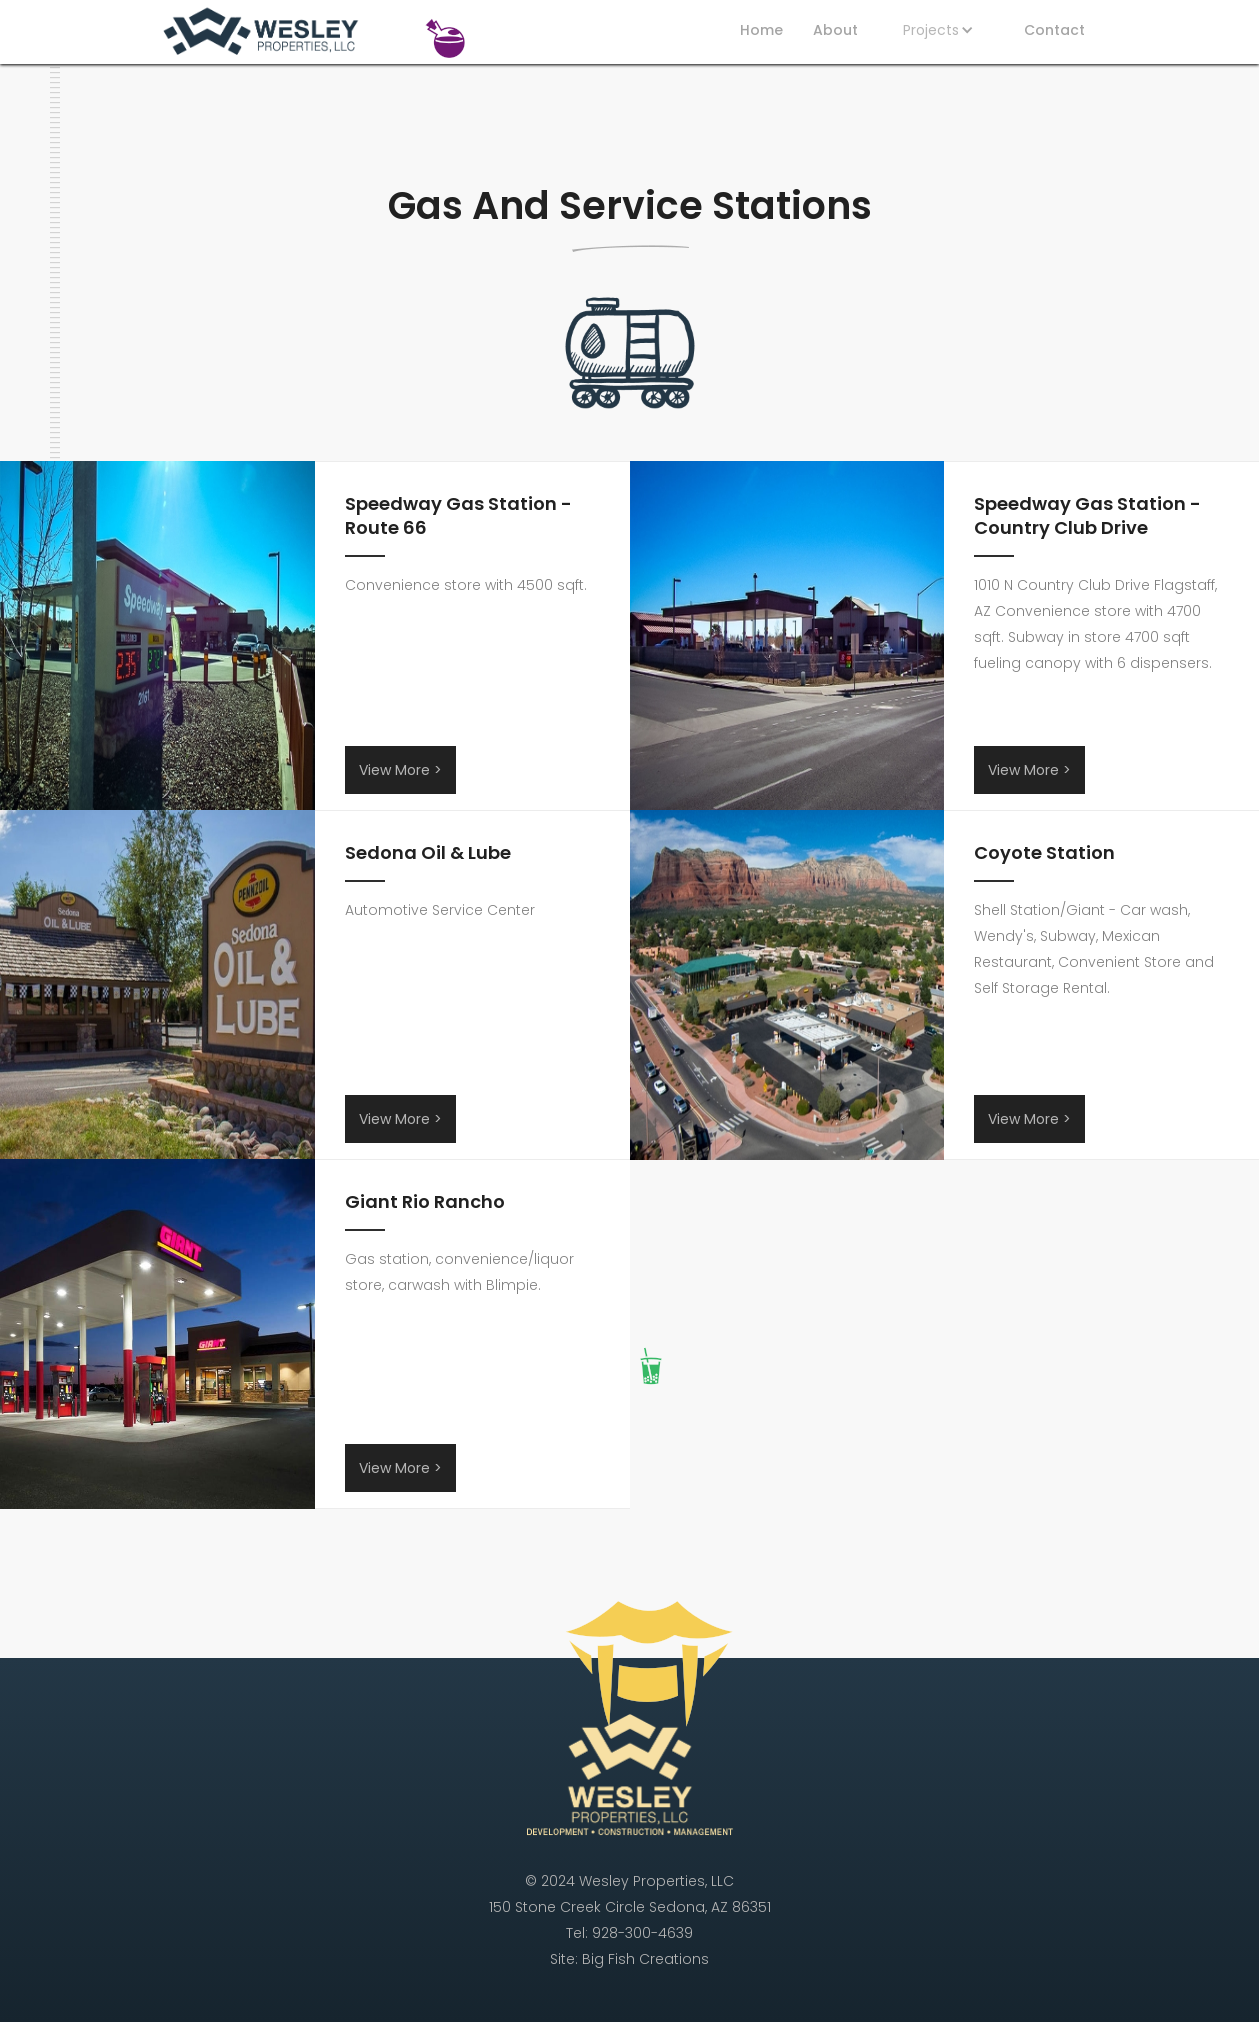 This screenshot has width=1259, height=2022. I want to click on vampire or monster character selection, so click(650, 1658).